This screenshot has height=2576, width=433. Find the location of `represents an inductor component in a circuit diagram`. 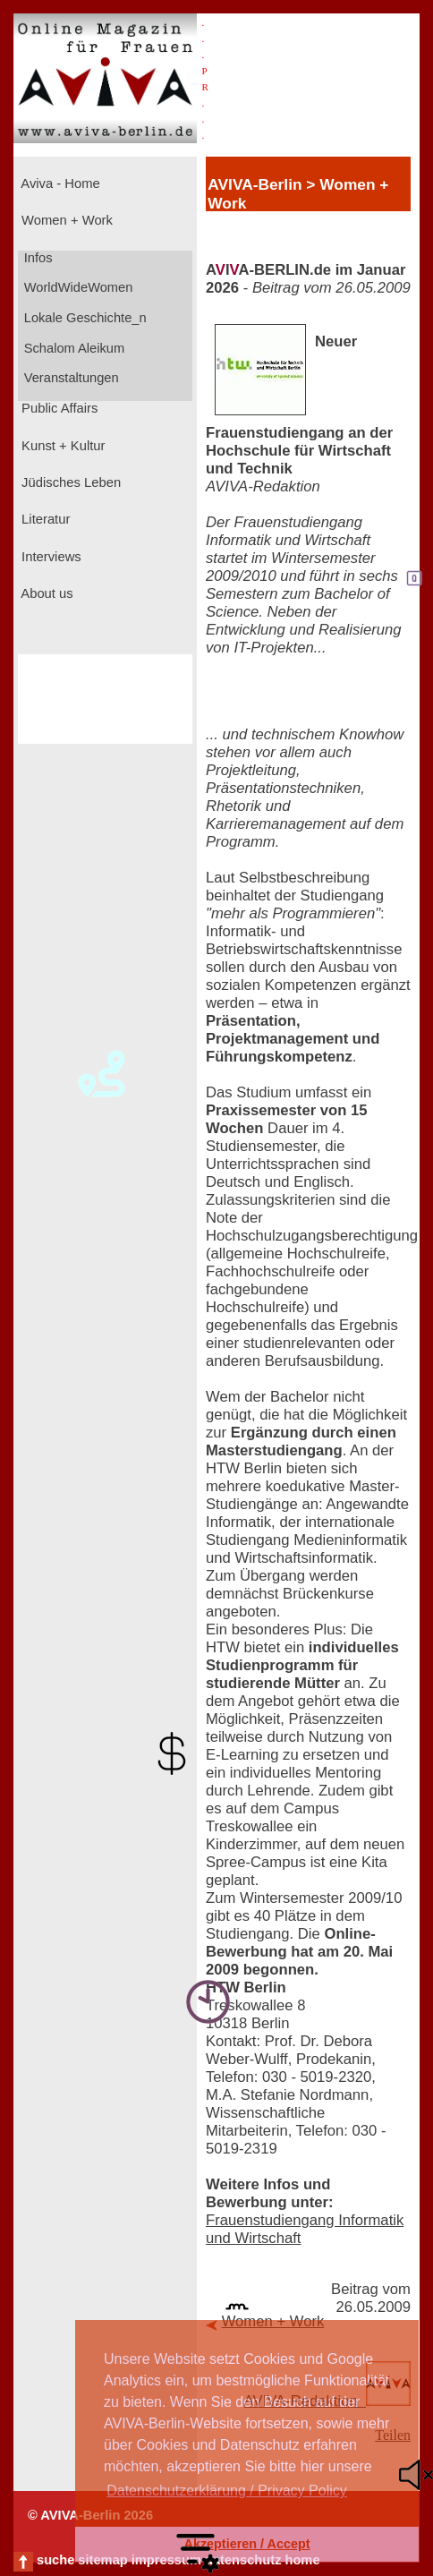

represents an inductor component in a circuit diagram is located at coordinates (237, 2307).